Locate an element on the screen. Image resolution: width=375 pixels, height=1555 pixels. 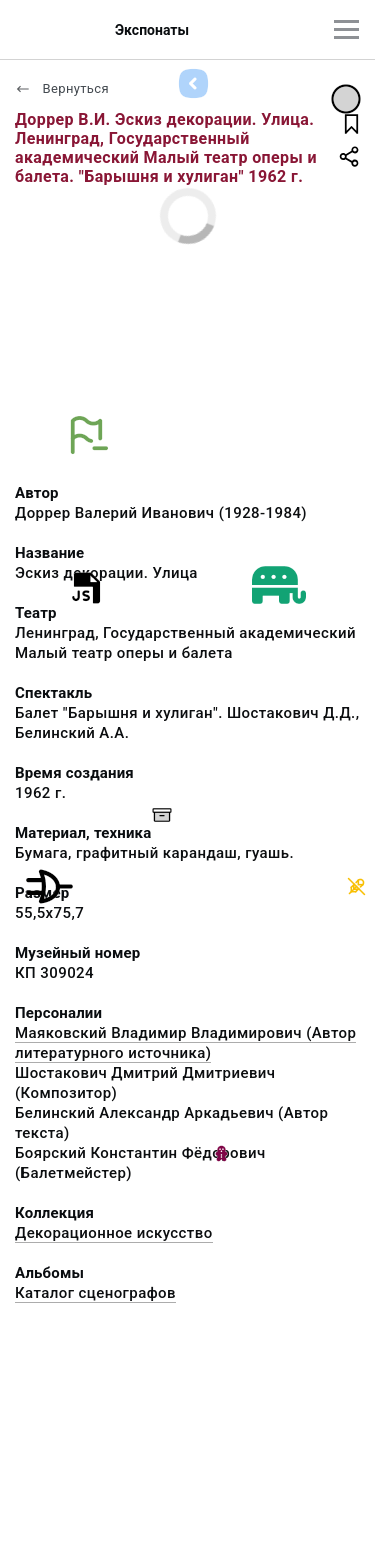
logic OR gate symbol for circuit diagrams is located at coordinates (49, 886).